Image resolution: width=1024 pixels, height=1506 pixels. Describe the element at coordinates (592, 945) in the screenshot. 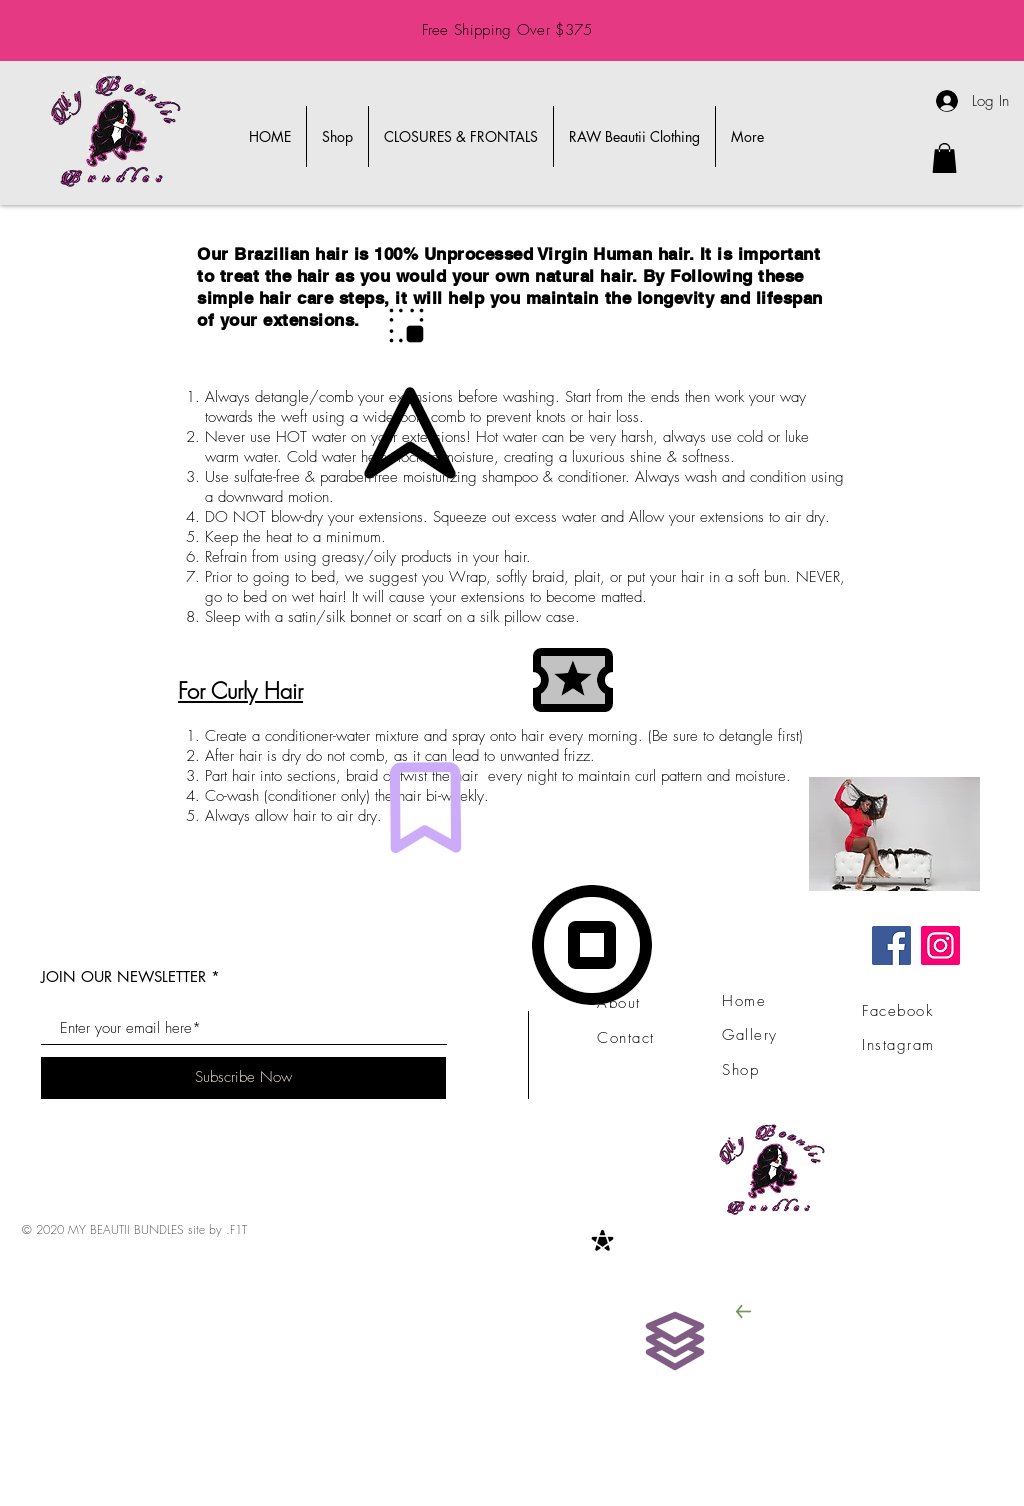

I see `stop media playback` at that location.